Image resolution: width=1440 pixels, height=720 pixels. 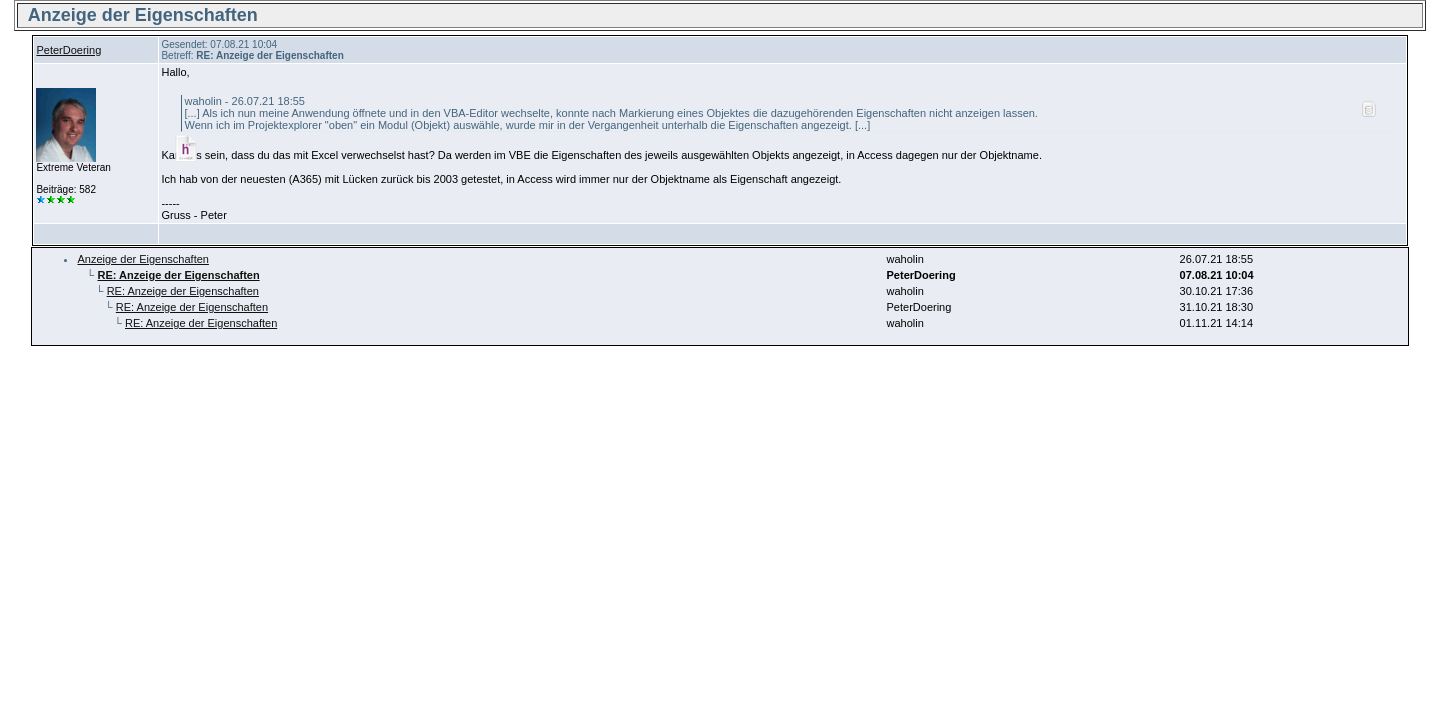 I want to click on open an sql database file, so click(x=1369, y=109).